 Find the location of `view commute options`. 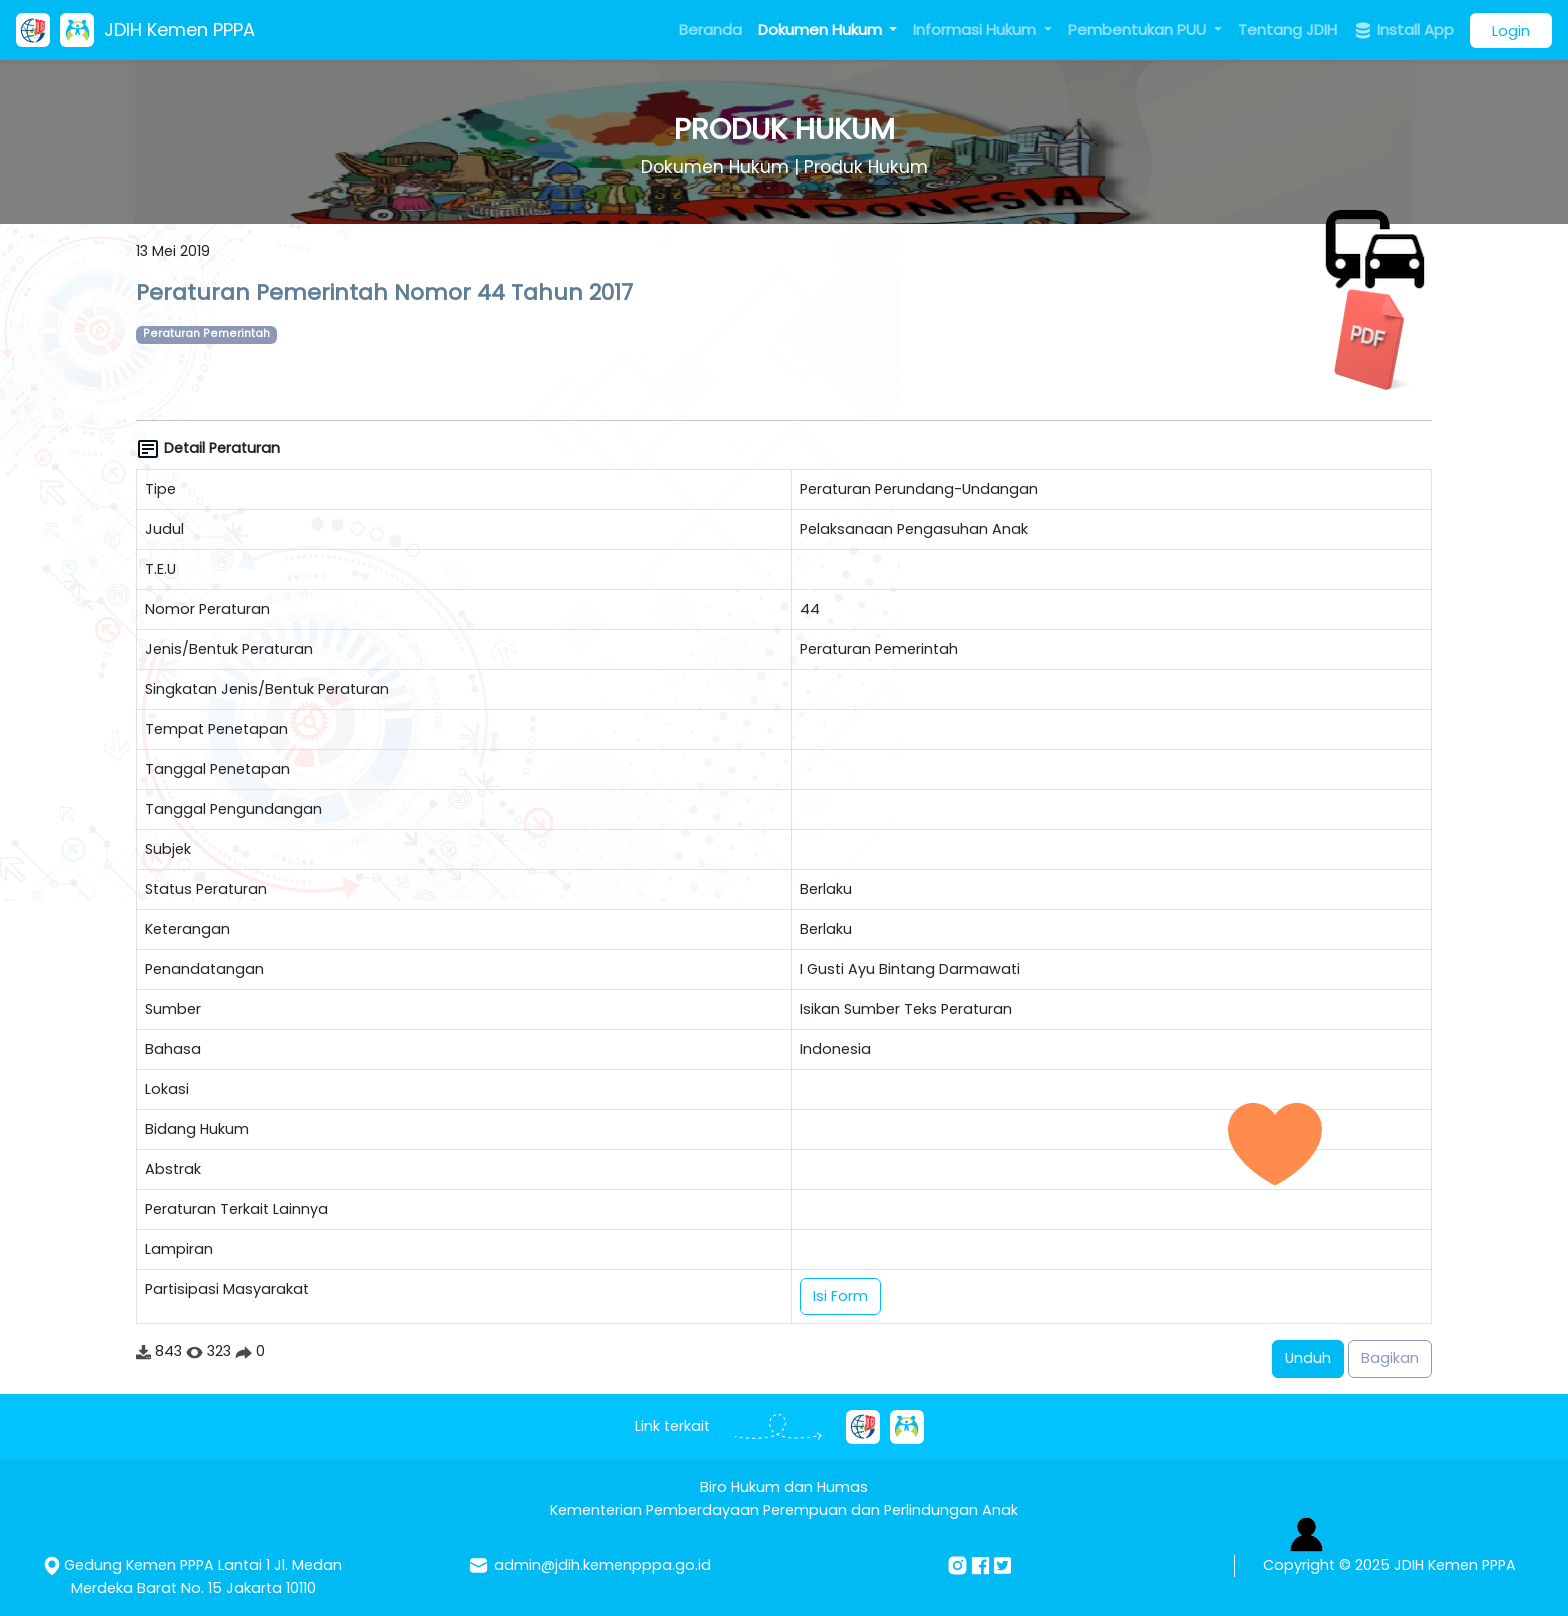

view commute options is located at coordinates (1375, 249).